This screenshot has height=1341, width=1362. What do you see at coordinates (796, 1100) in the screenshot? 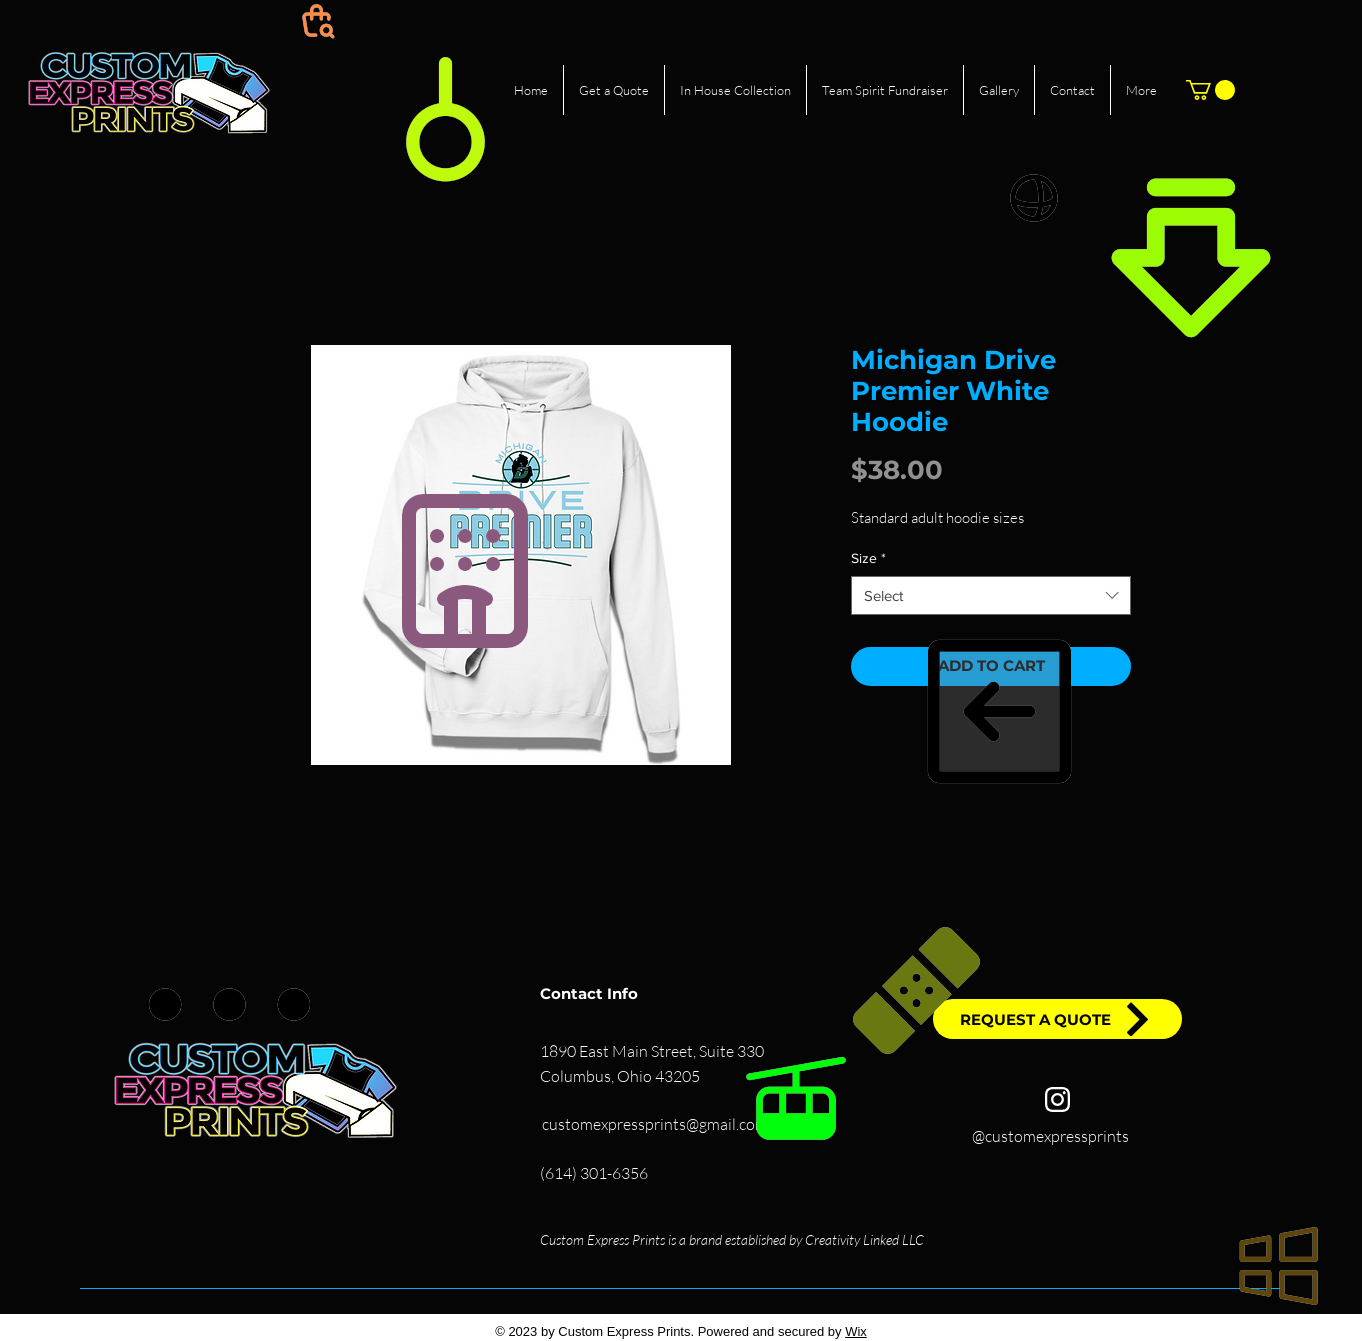
I see `access cable car or gondola transit options` at bounding box center [796, 1100].